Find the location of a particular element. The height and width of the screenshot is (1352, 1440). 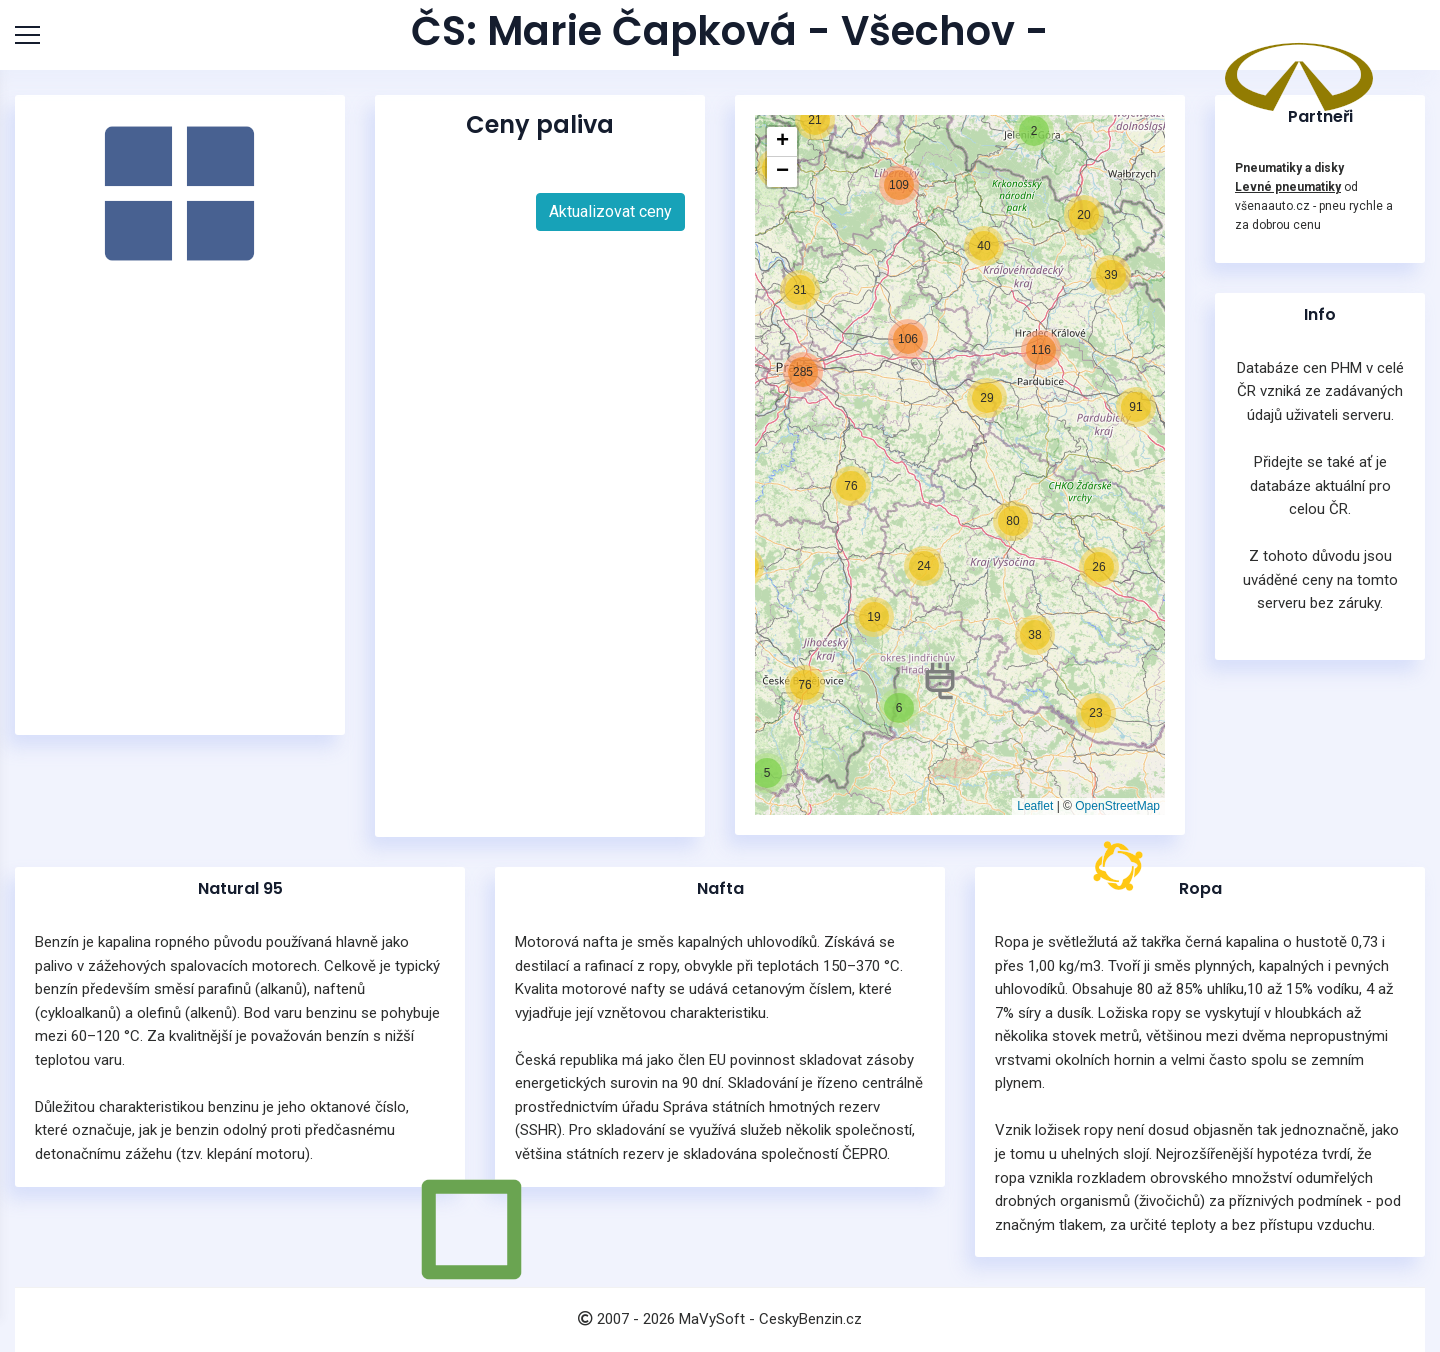

hornbill brand logo is located at coordinates (1118, 866).